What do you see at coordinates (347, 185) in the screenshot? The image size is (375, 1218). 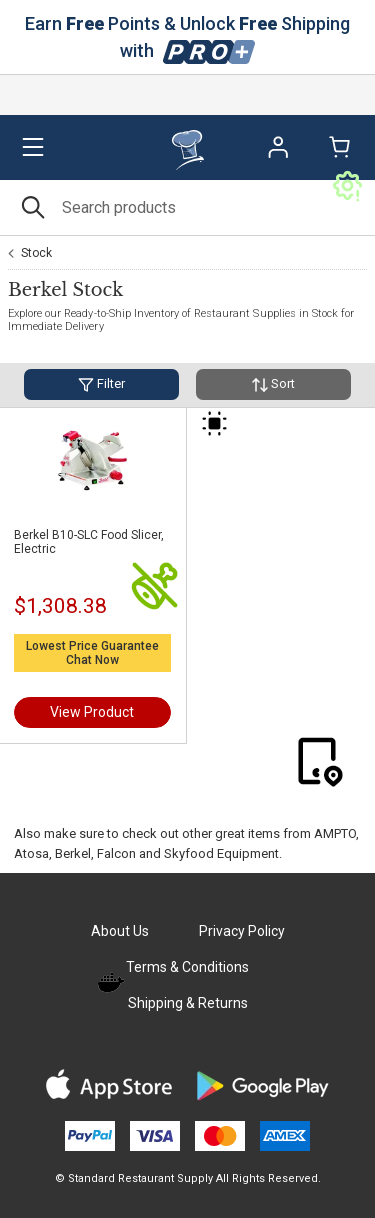 I see `settings require attention or action` at bounding box center [347, 185].